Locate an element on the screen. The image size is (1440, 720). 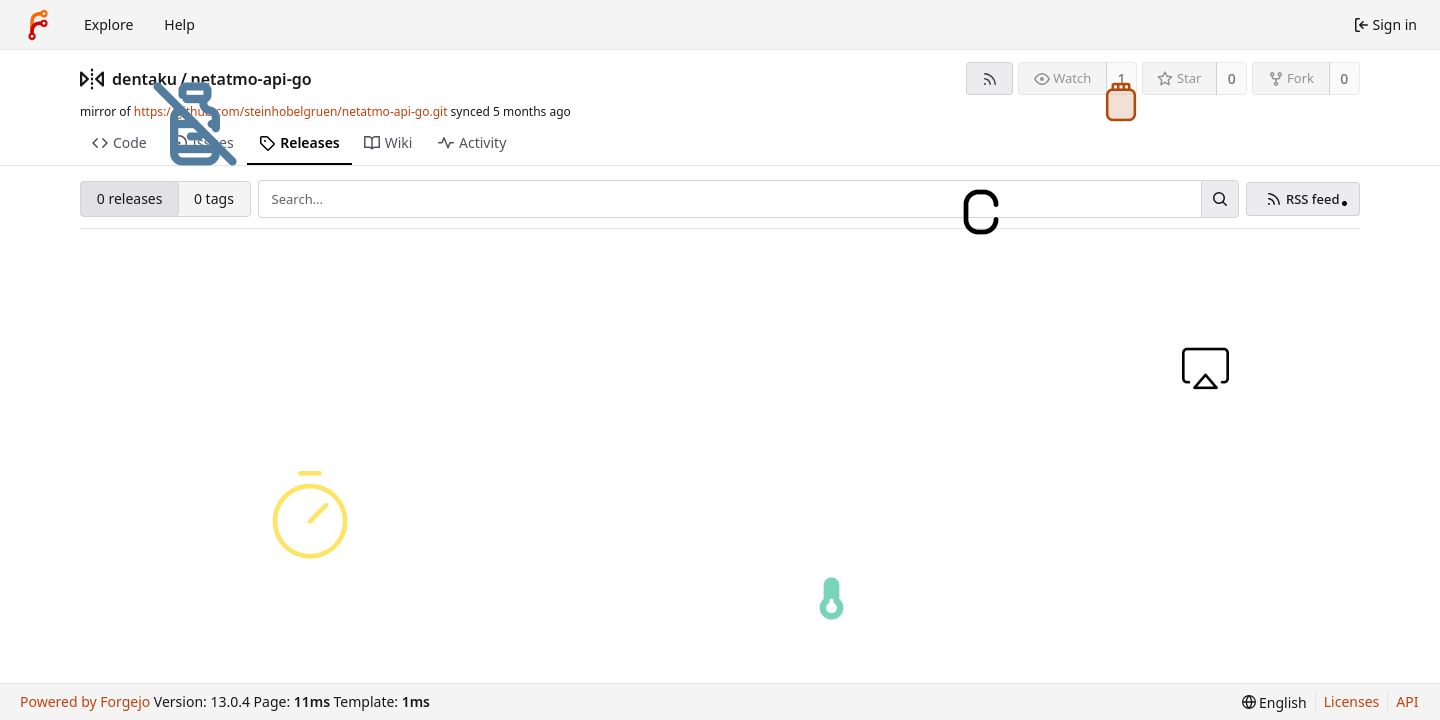
indicates low temperature reading is located at coordinates (831, 598).